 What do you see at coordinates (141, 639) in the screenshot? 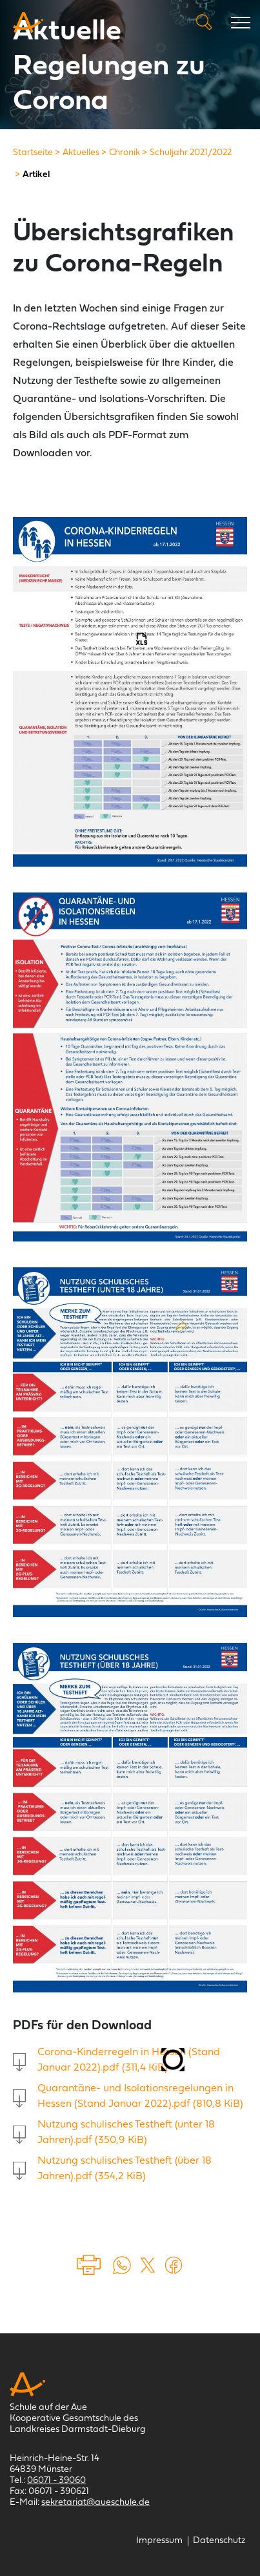
I see `indicates an Excel spreadsheet file` at bounding box center [141, 639].